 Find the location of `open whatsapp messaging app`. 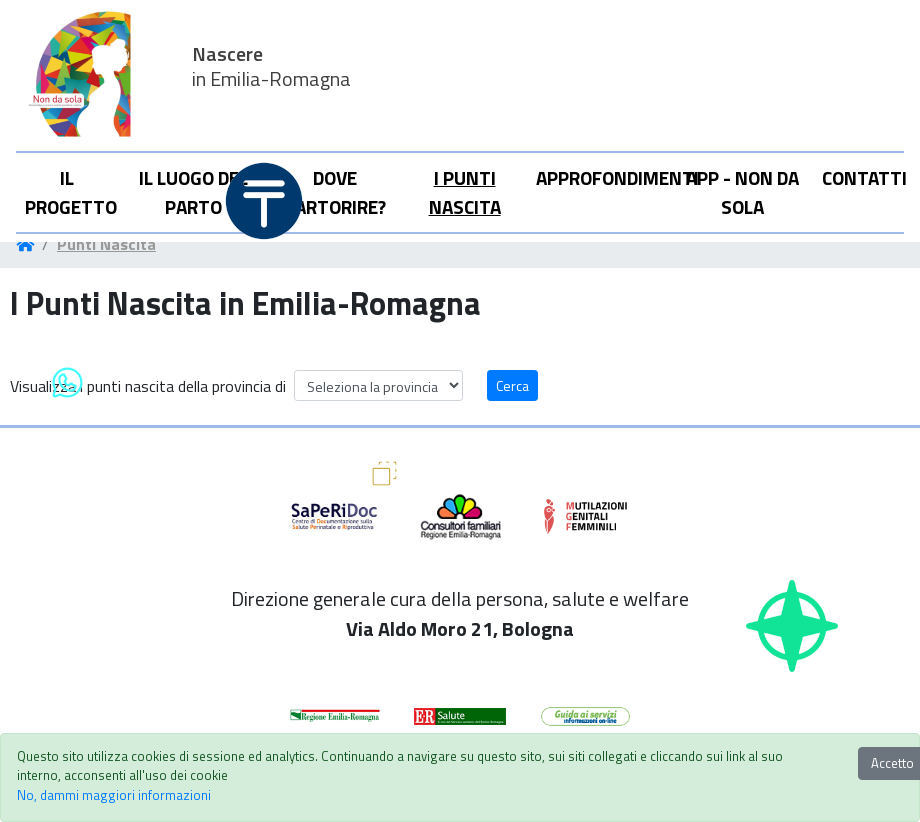

open whatsapp messaging app is located at coordinates (67, 382).